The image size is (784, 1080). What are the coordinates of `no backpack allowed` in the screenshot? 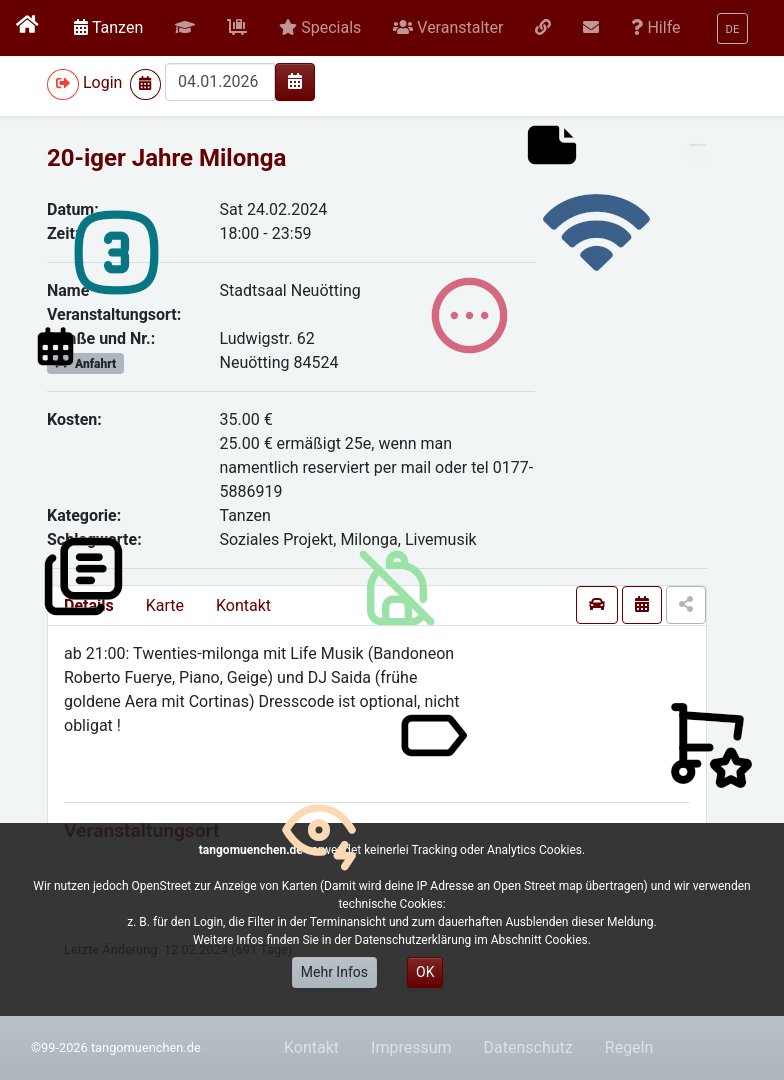 It's located at (397, 588).